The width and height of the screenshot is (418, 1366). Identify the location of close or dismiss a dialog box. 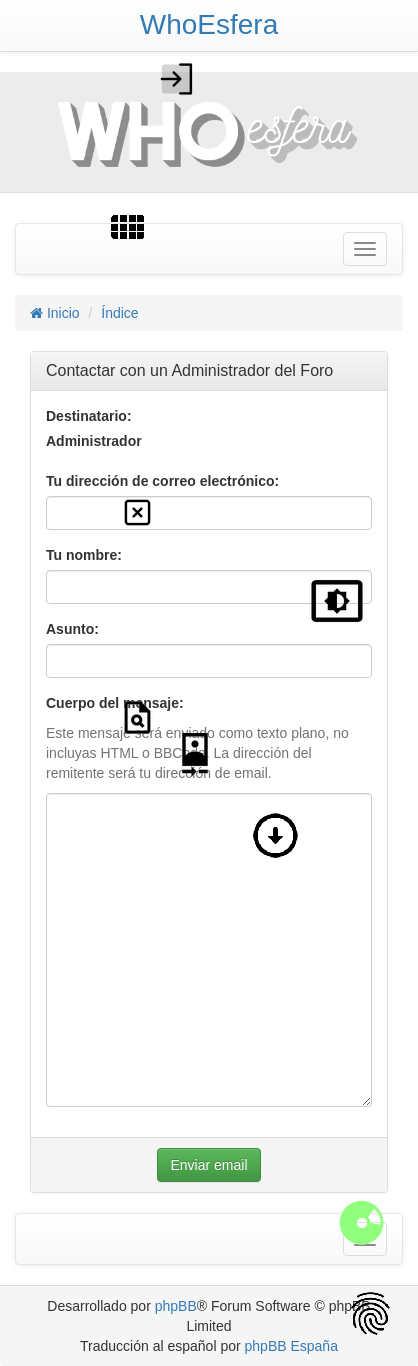
(137, 512).